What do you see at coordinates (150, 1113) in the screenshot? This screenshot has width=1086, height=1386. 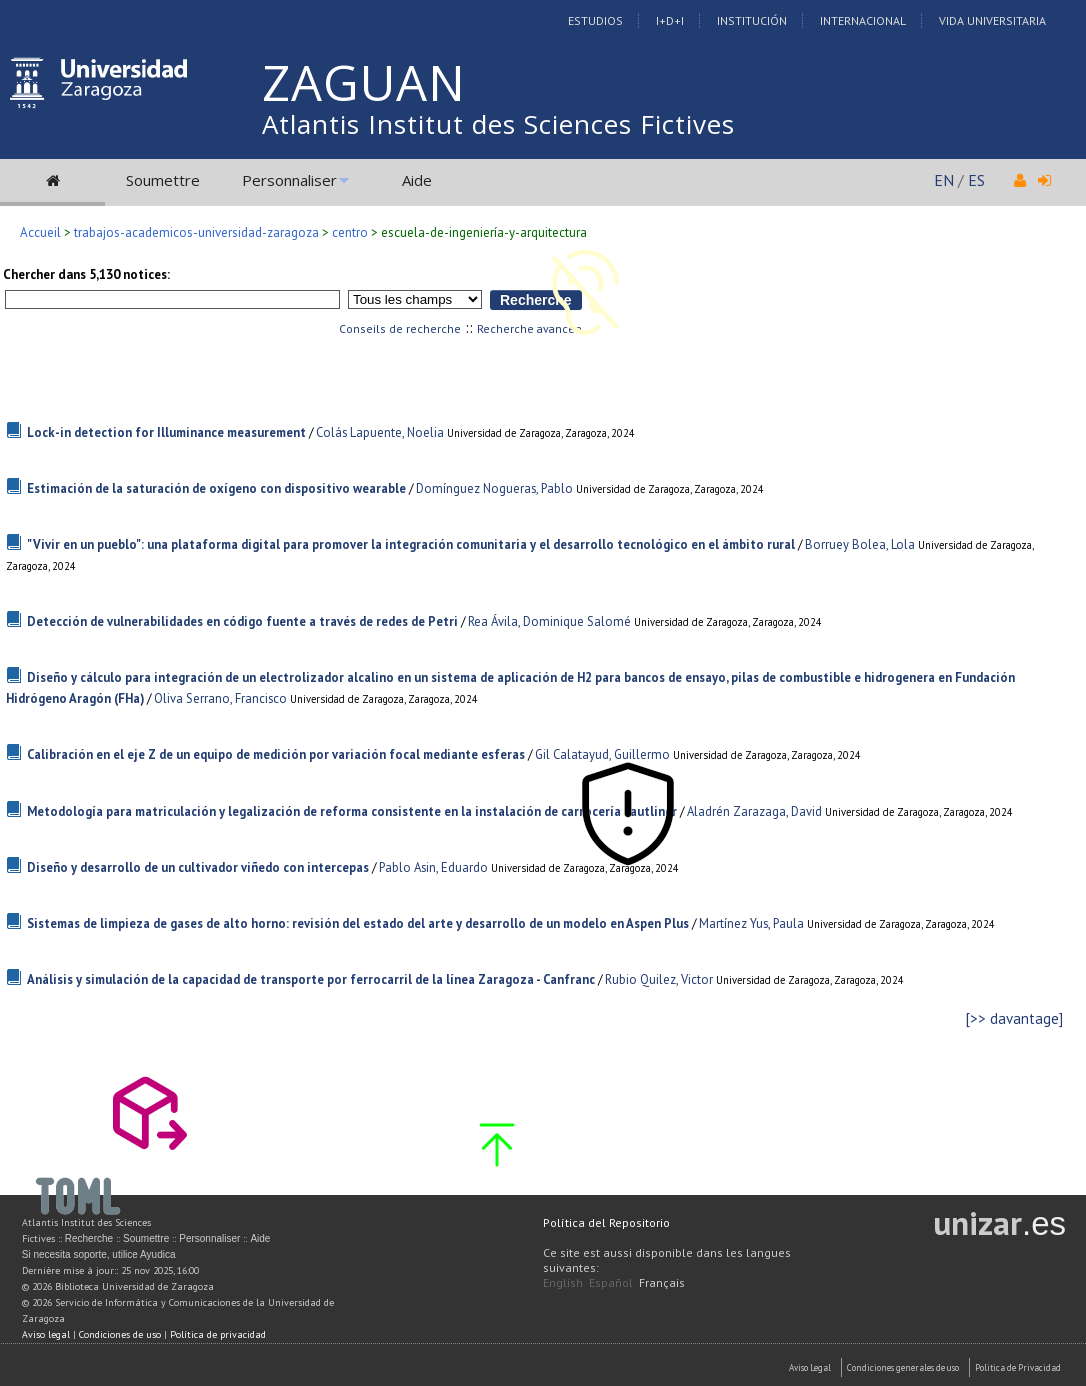 I see `view packages that depend on this repository` at bounding box center [150, 1113].